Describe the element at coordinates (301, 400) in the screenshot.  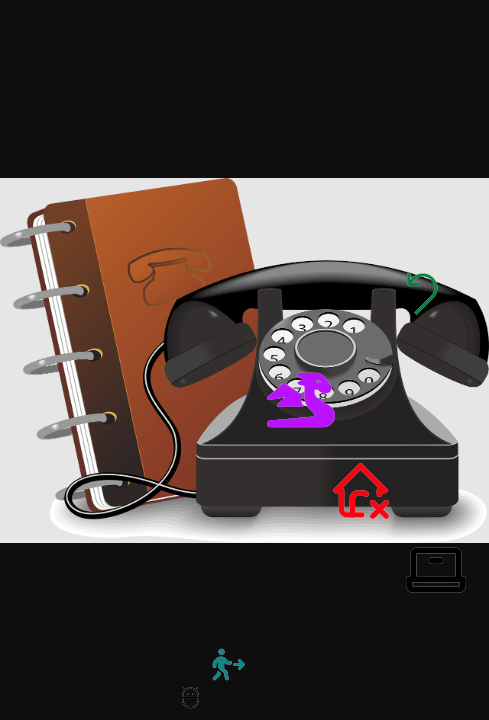
I see `access fantasy or gaming content` at that location.